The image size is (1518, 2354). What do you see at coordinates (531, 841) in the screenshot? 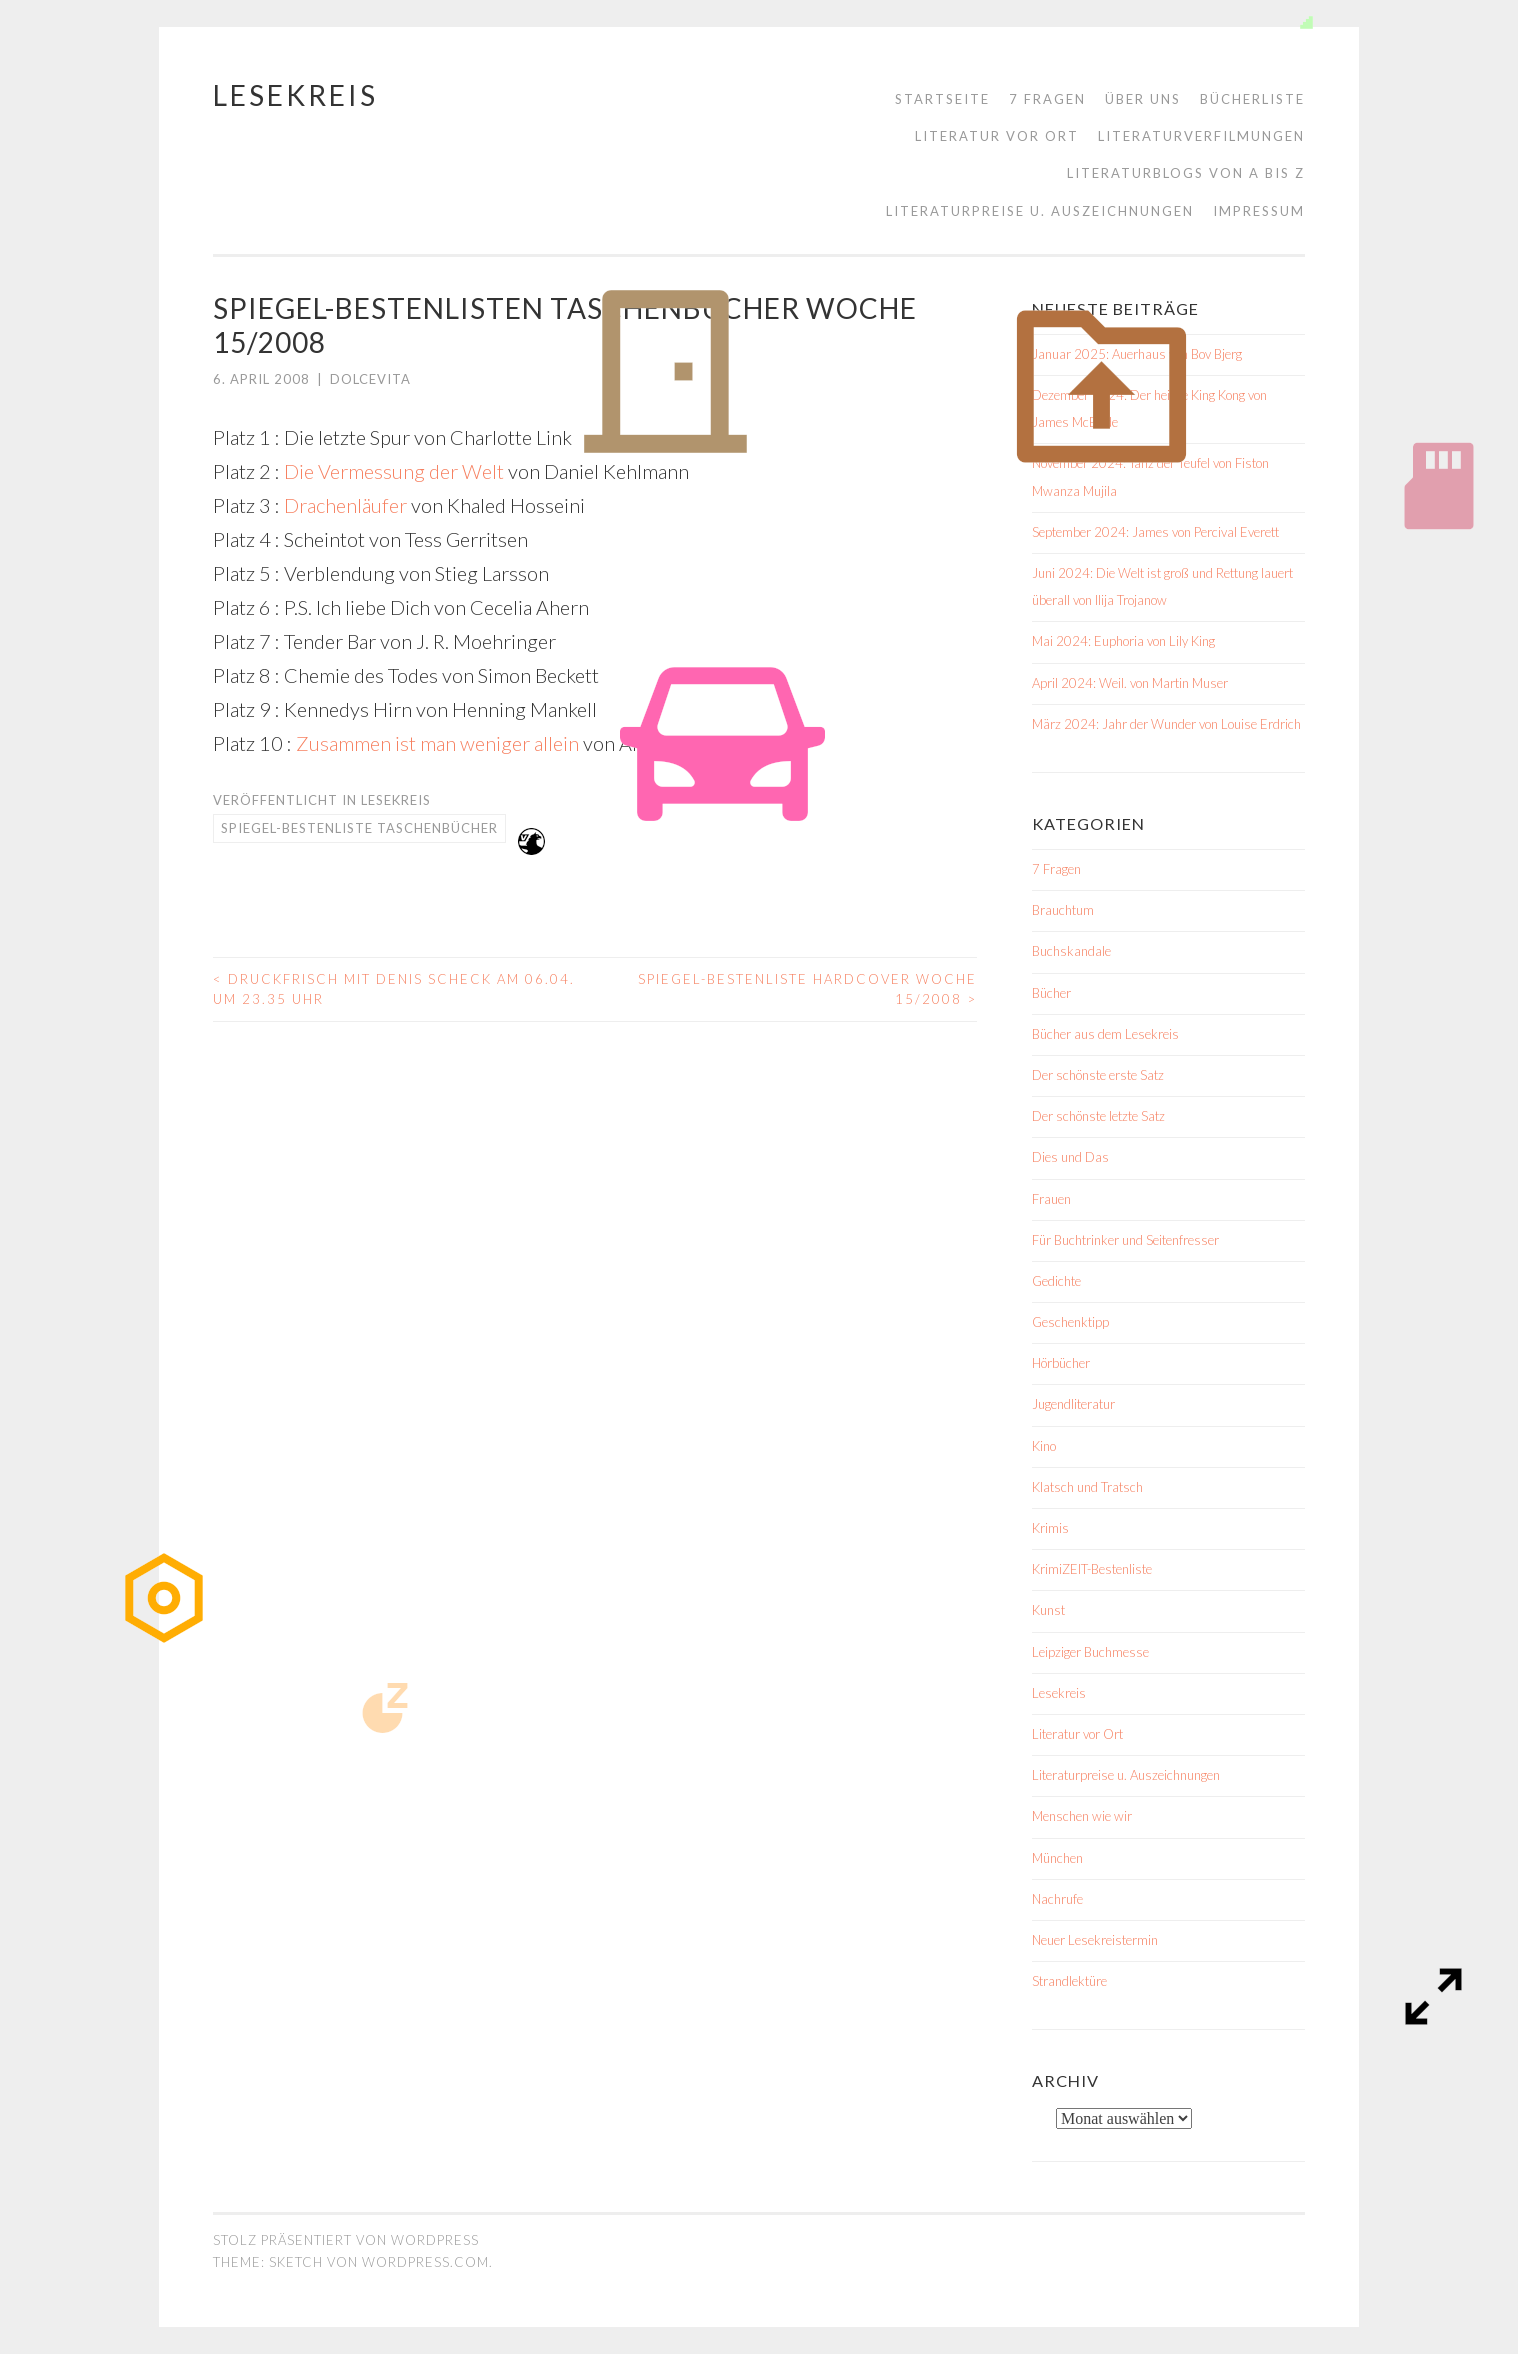
I see `vauxhall motors brand logo` at bounding box center [531, 841].